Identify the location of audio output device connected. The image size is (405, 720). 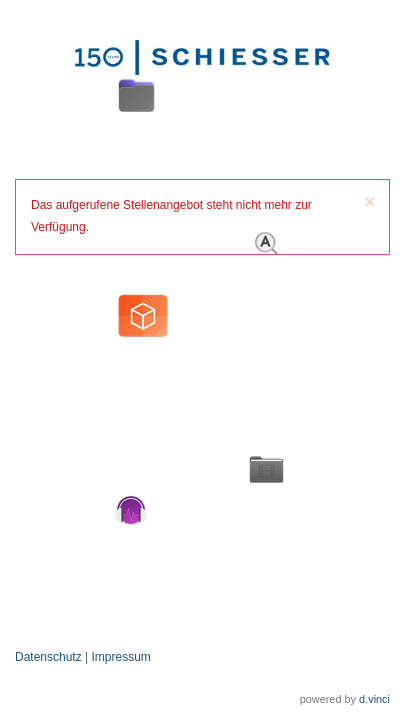
(131, 510).